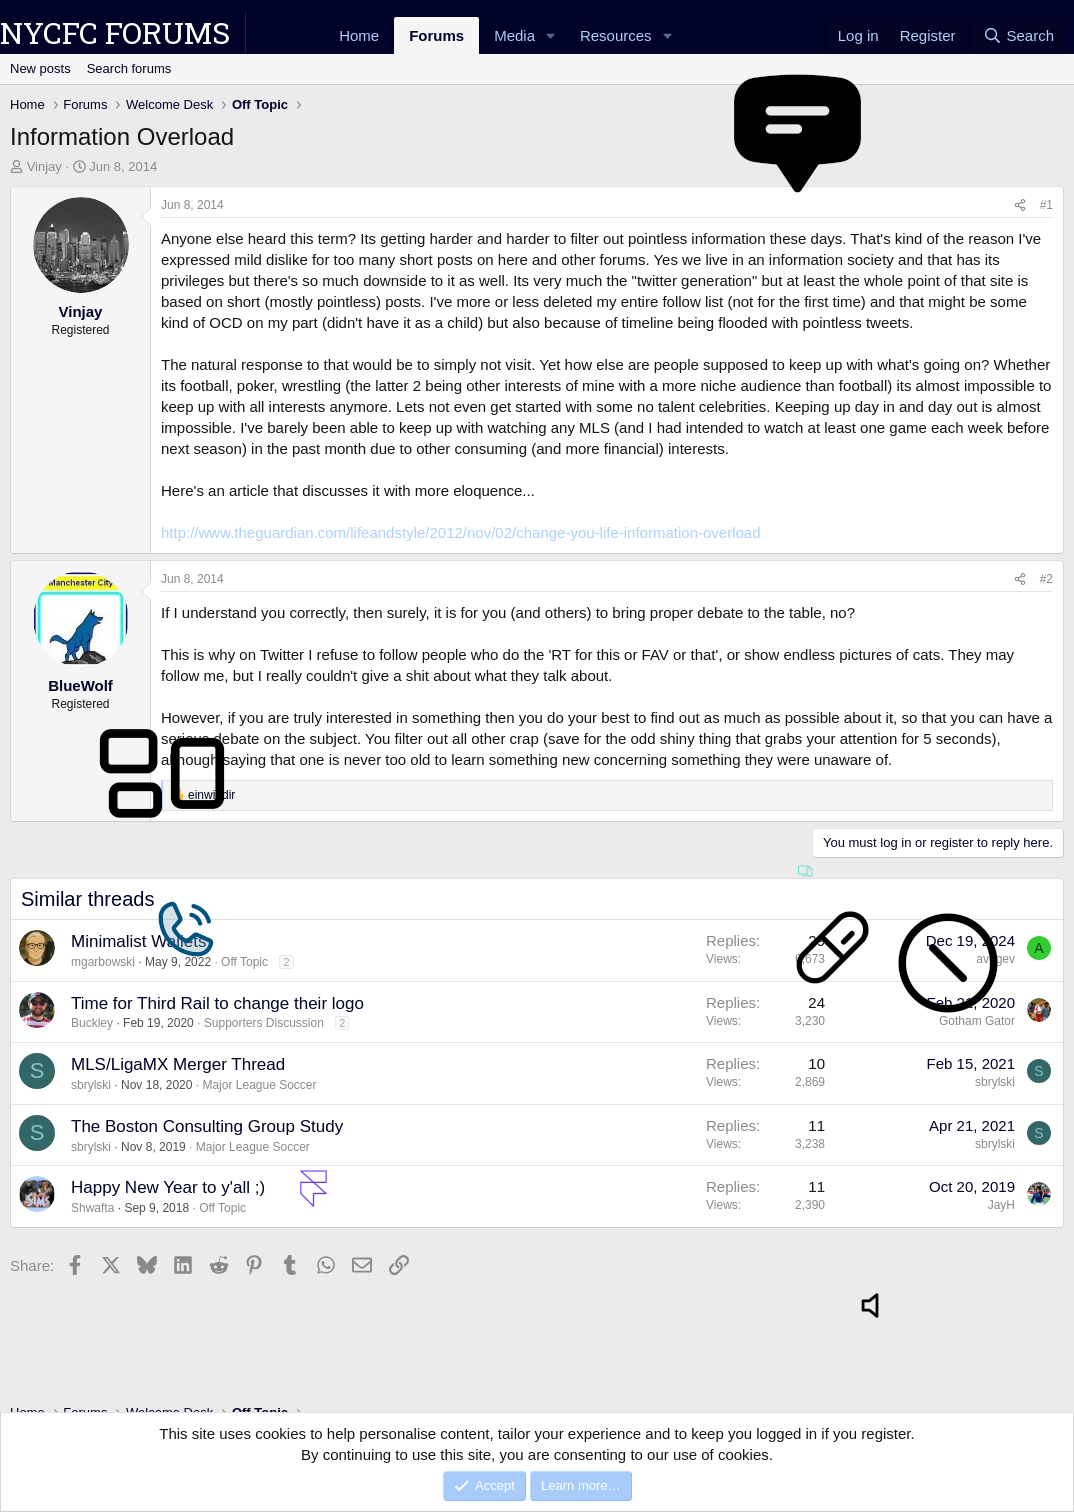  I want to click on make a phone call, so click(187, 928).